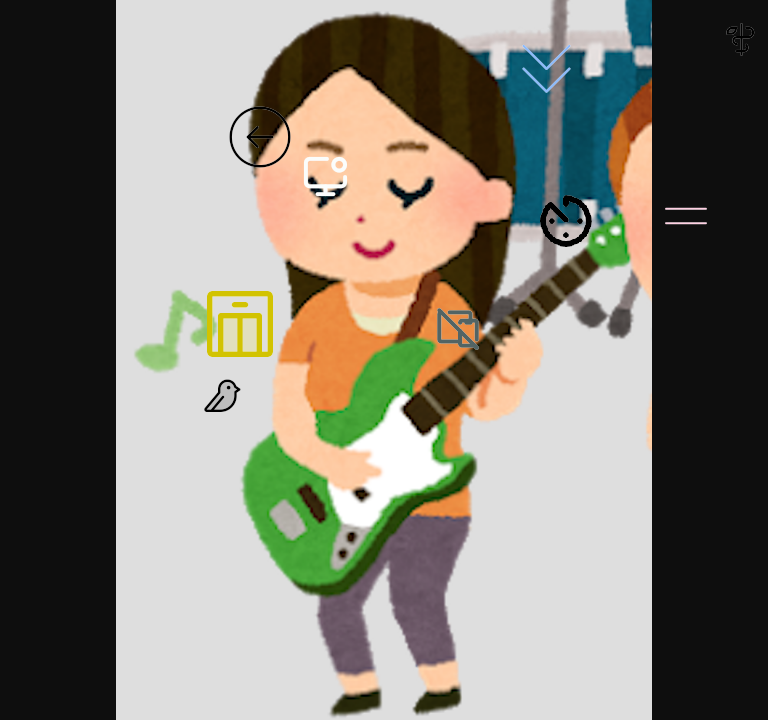 The image size is (768, 720). What do you see at coordinates (546, 66) in the screenshot?
I see `expand all sections below` at bounding box center [546, 66].